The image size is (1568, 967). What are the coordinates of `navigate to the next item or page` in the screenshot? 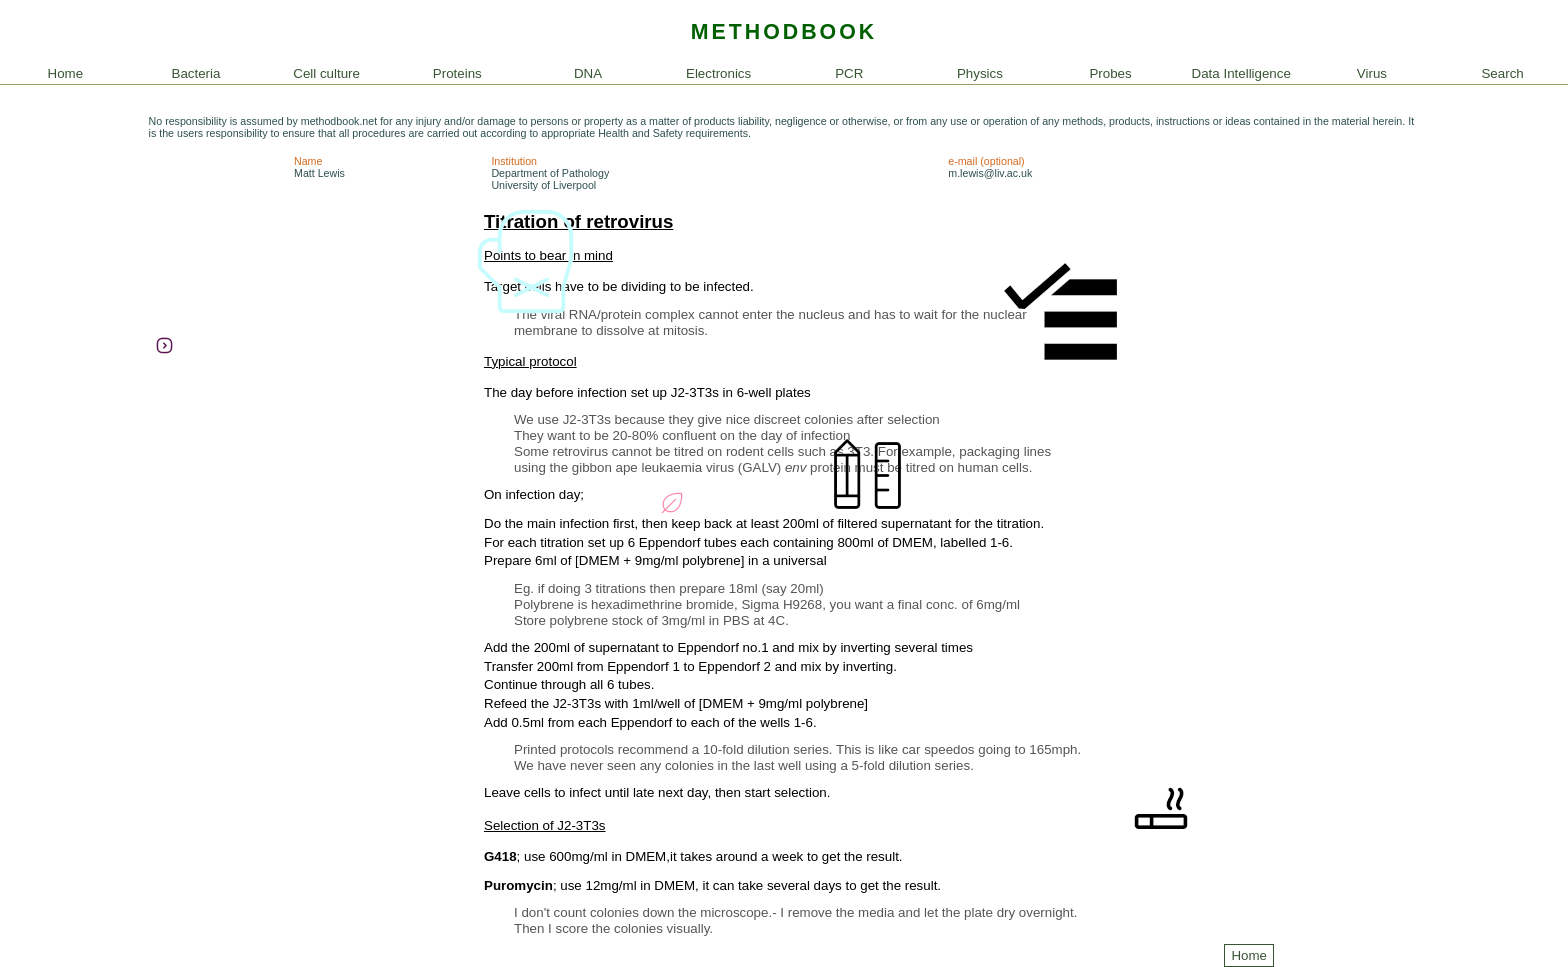 It's located at (164, 345).